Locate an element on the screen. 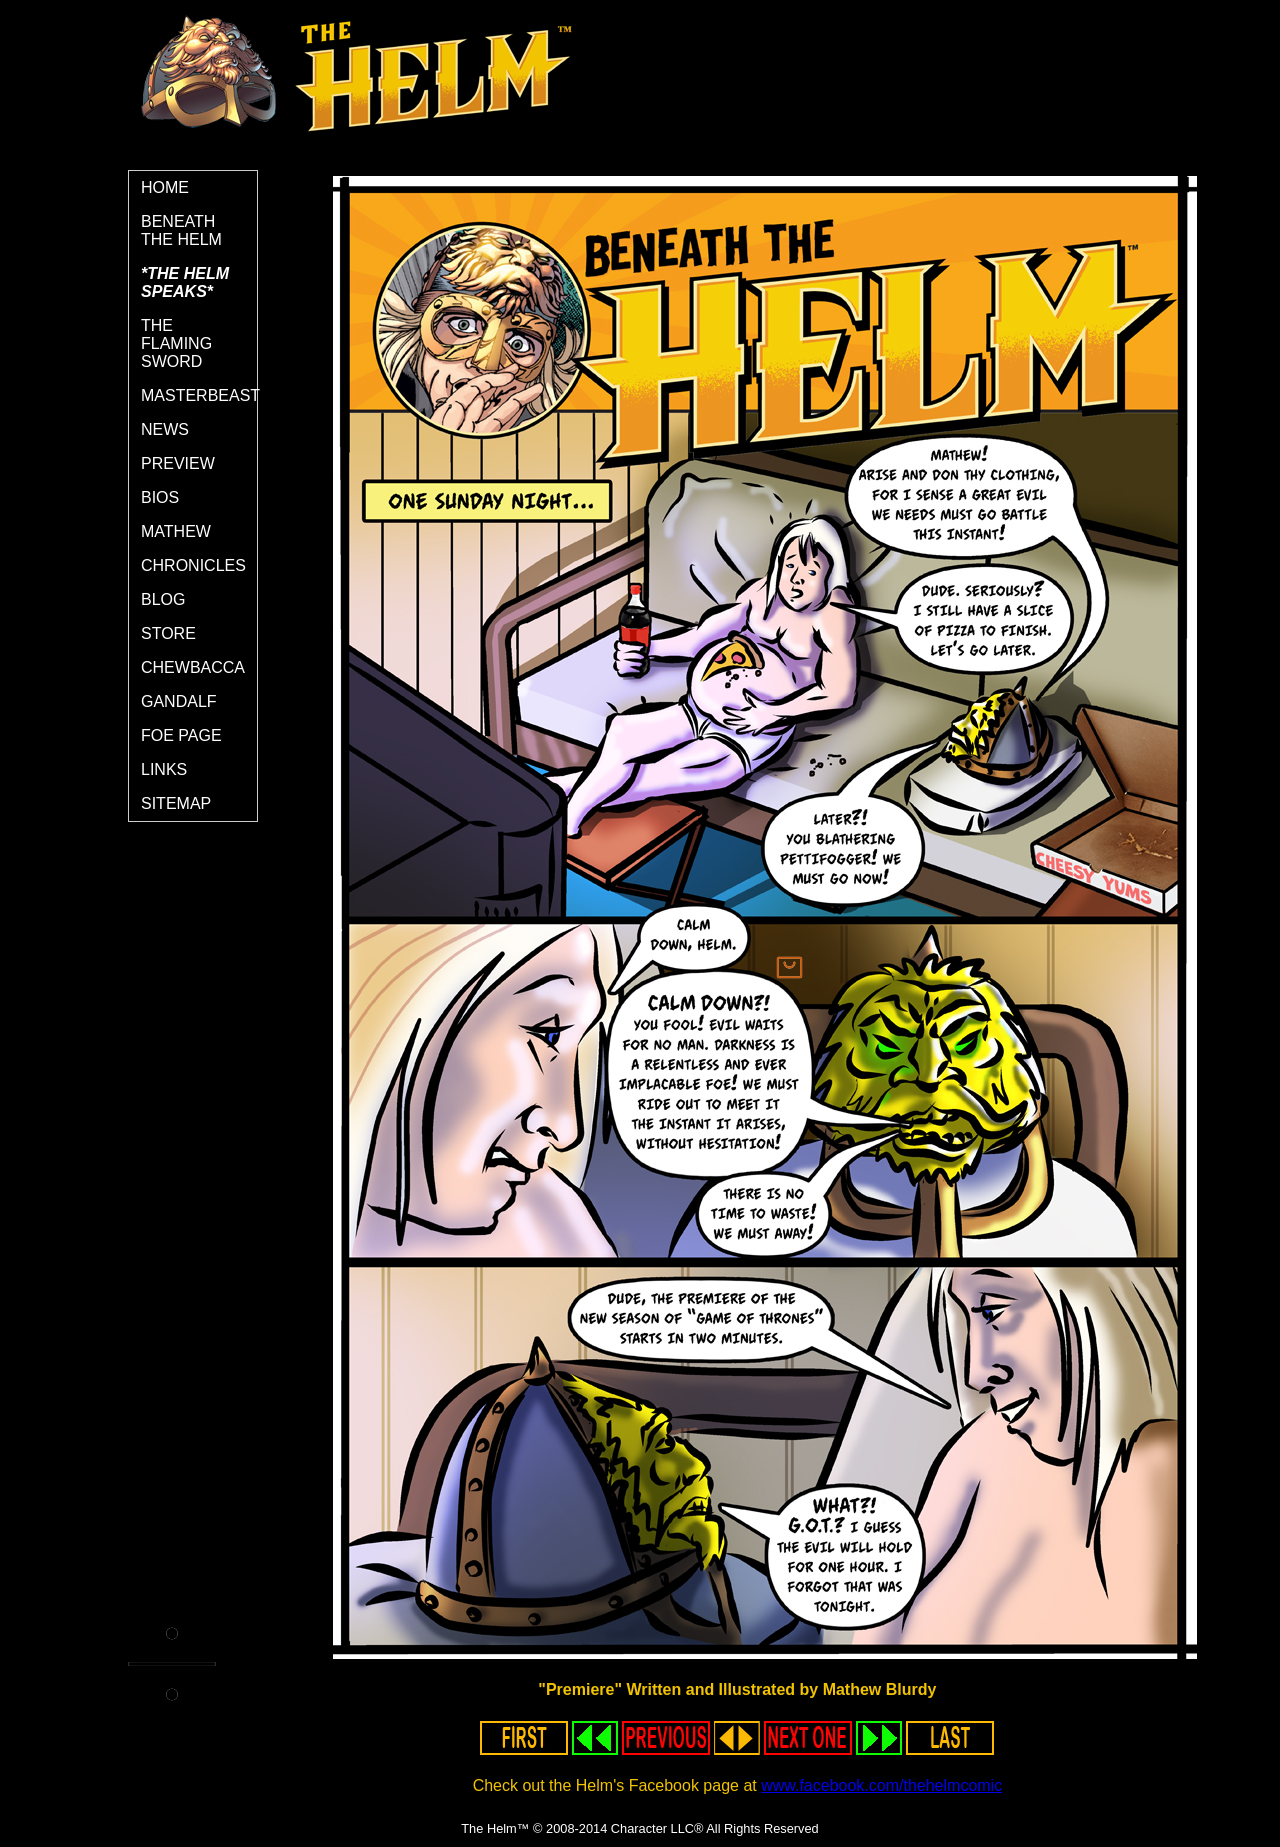 The height and width of the screenshot is (1847, 1280). perform division operation is located at coordinates (172, 1664).